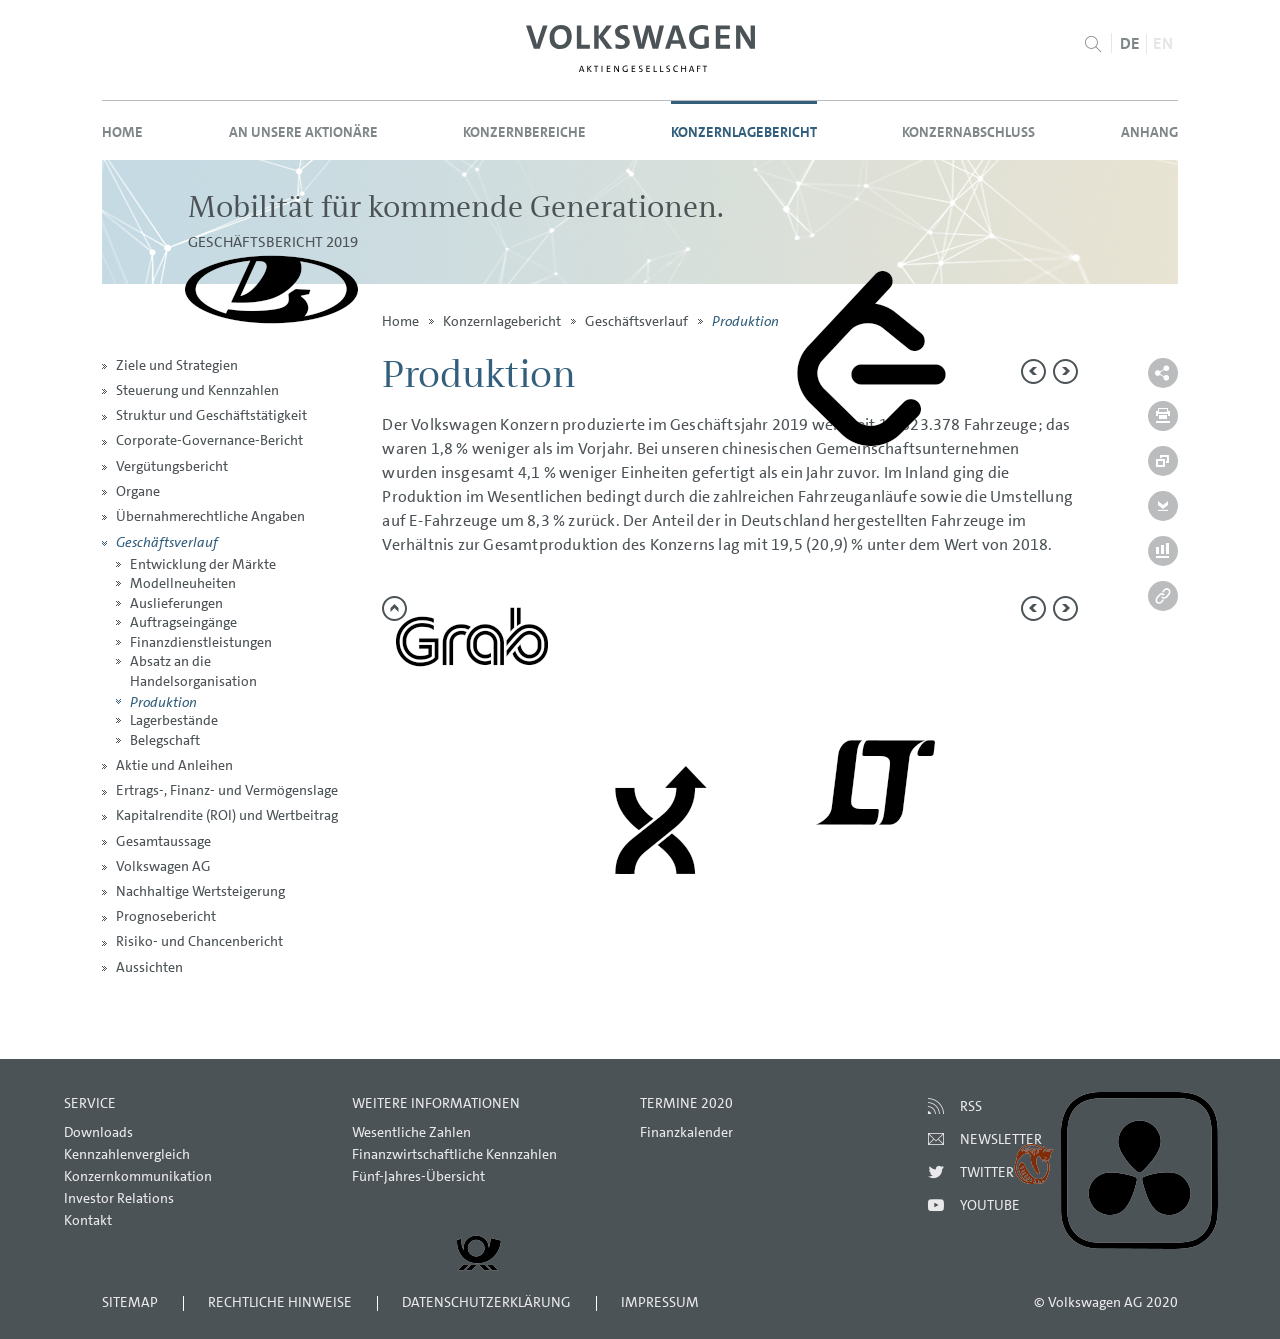  I want to click on Lada automotive brand logo, so click(271, 289).